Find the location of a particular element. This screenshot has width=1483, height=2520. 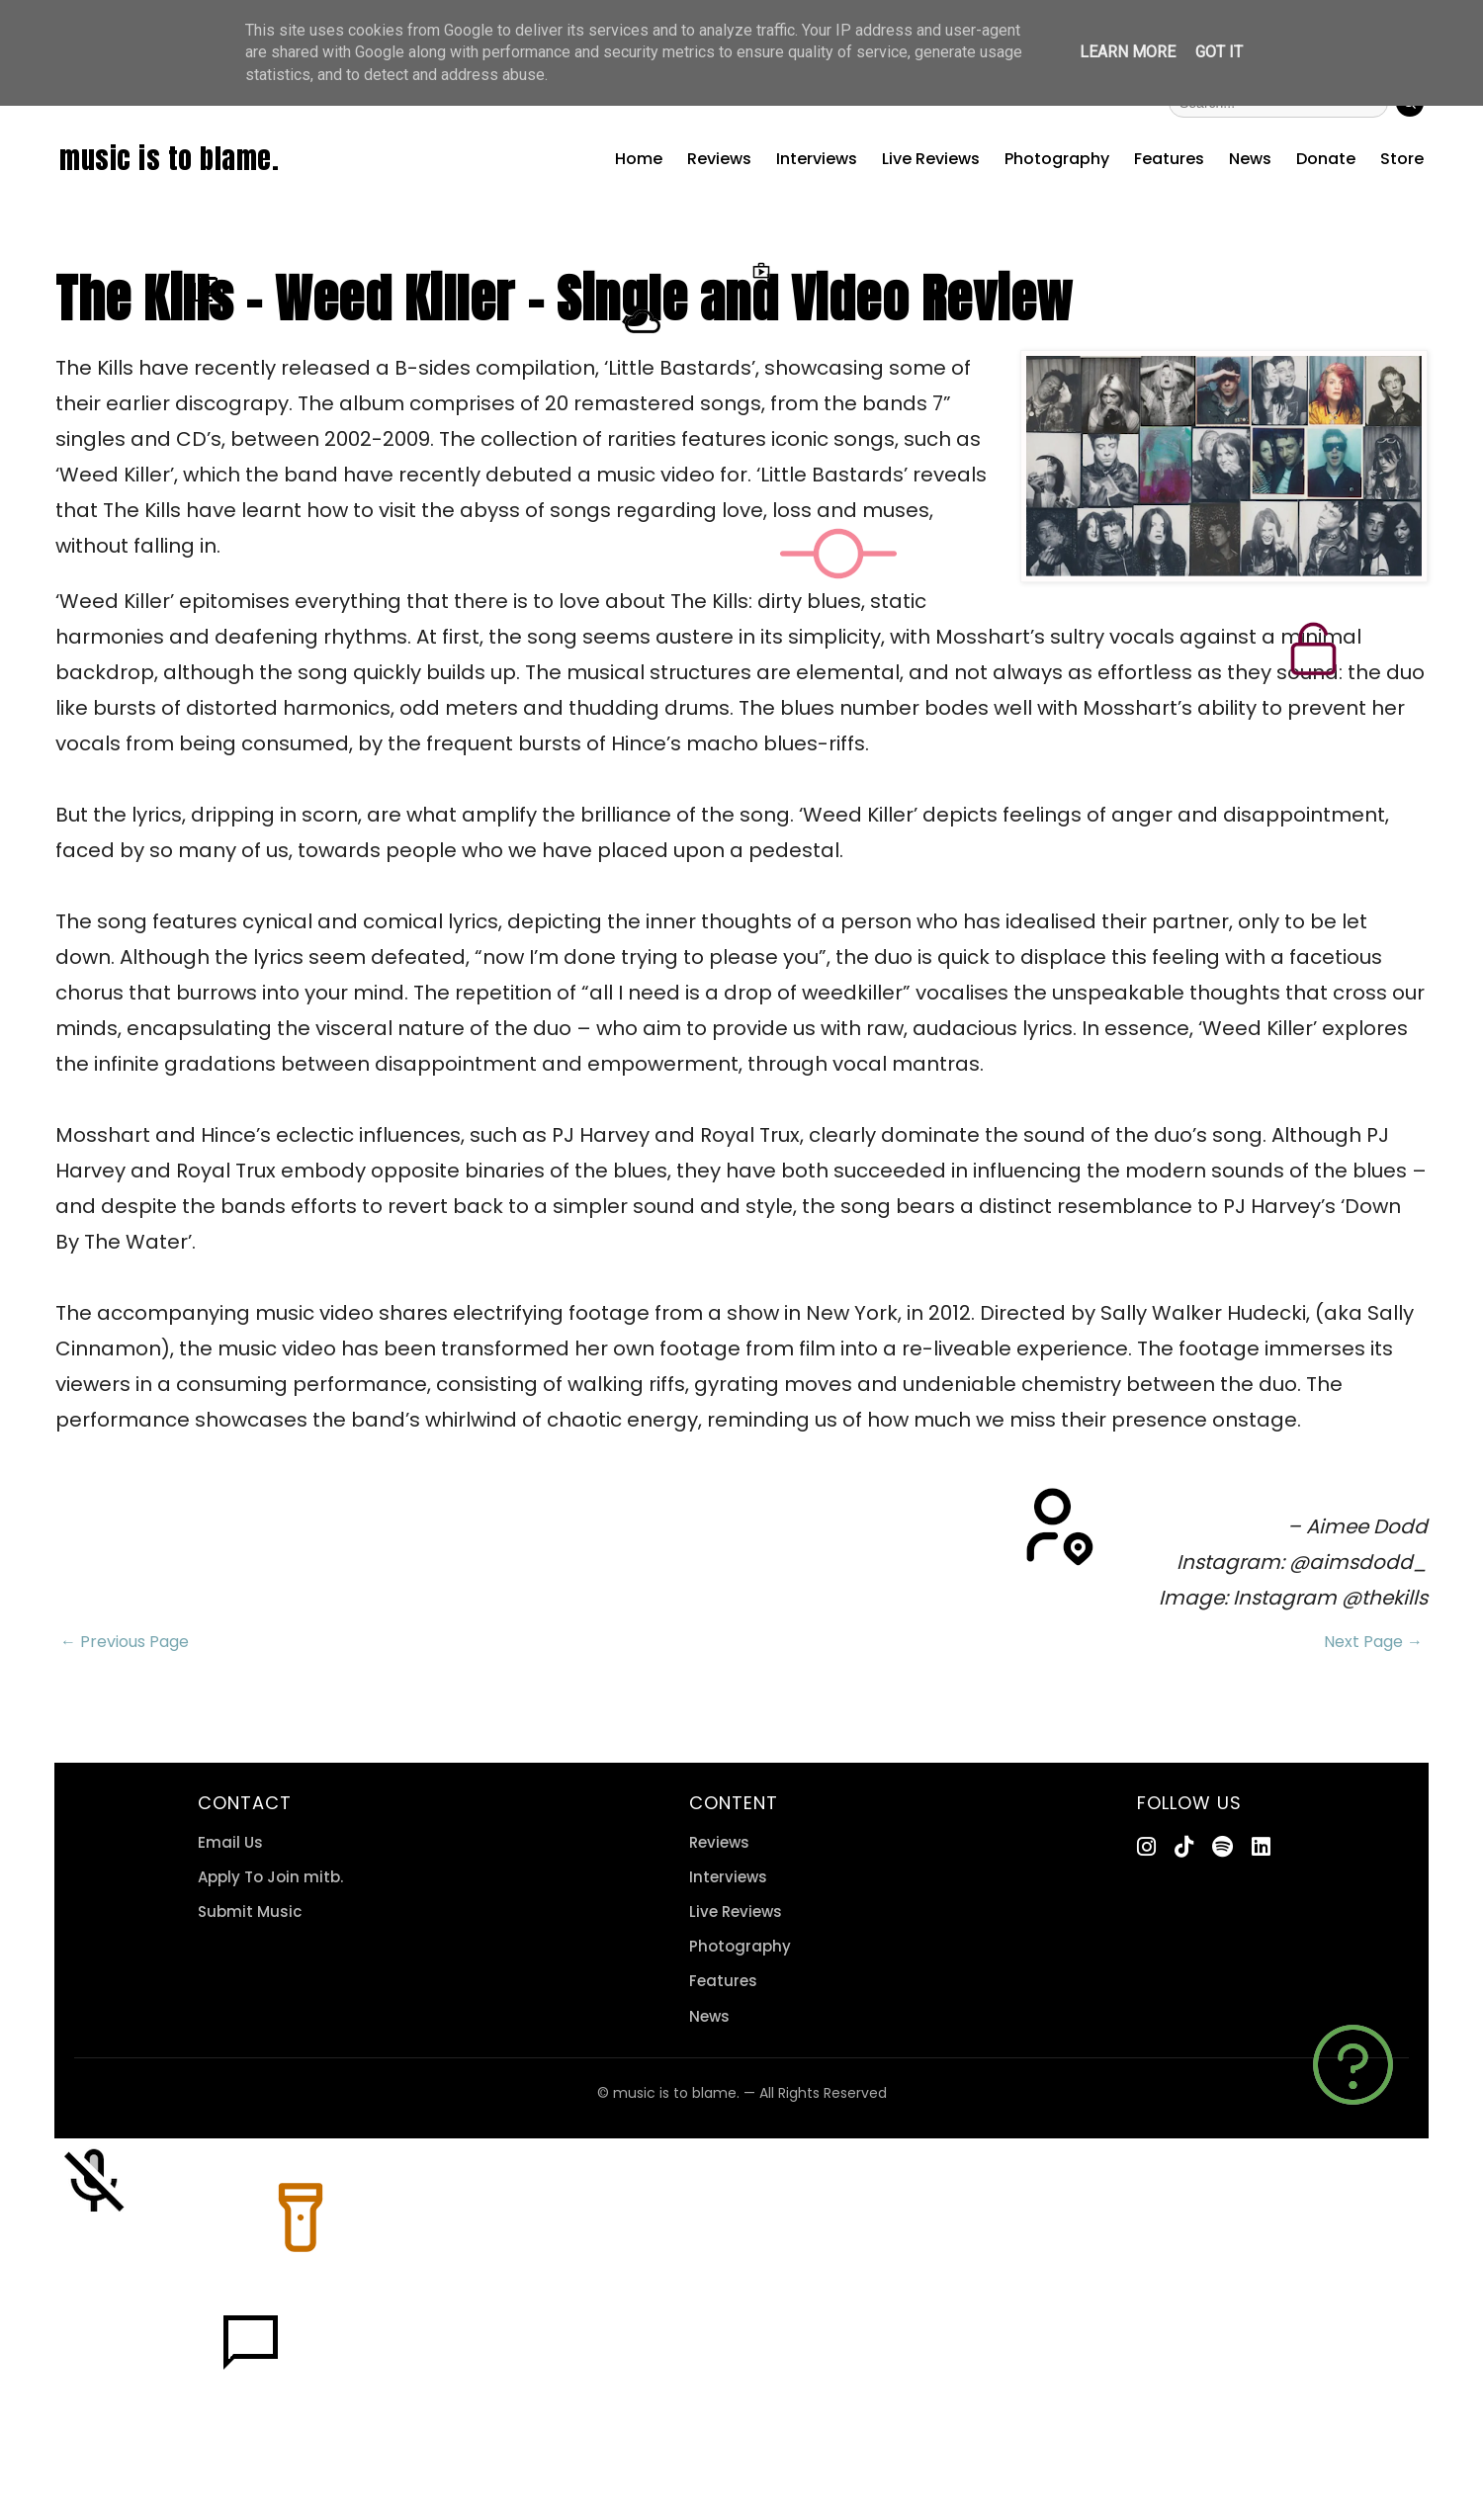

open the shop or store is located at coordinates (761, 271).